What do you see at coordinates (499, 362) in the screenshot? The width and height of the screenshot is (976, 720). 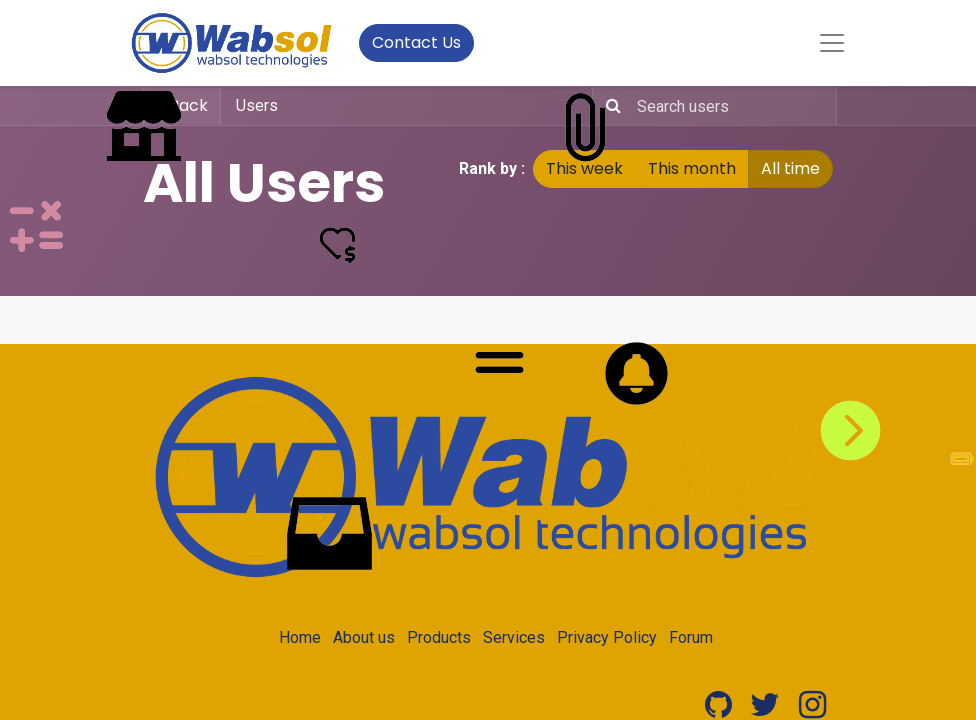 I see `reorder or rearrange items in a list` at bounding box center [499, 362].